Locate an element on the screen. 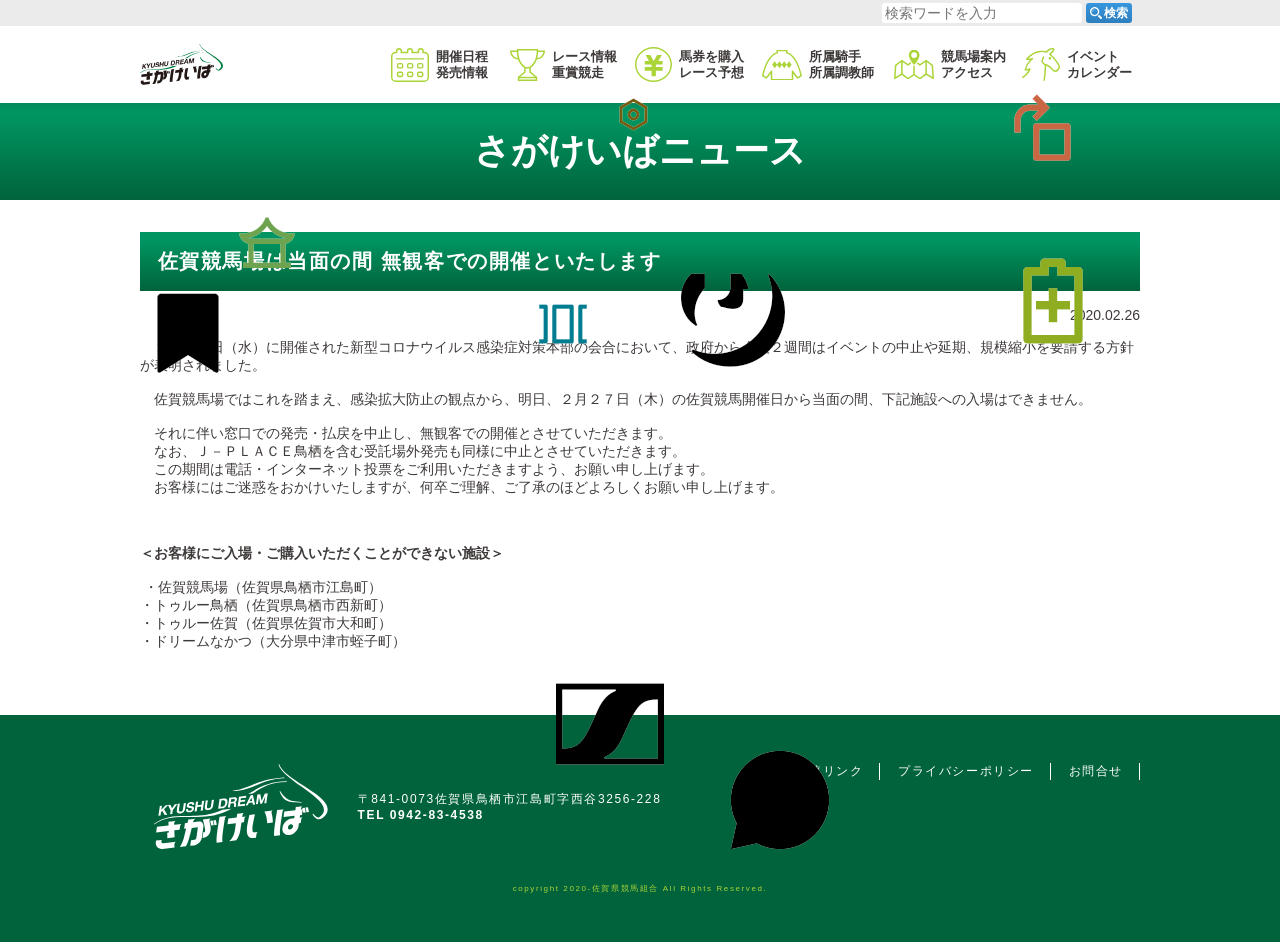  access settings or preferences is located at coordinates (633, 114).